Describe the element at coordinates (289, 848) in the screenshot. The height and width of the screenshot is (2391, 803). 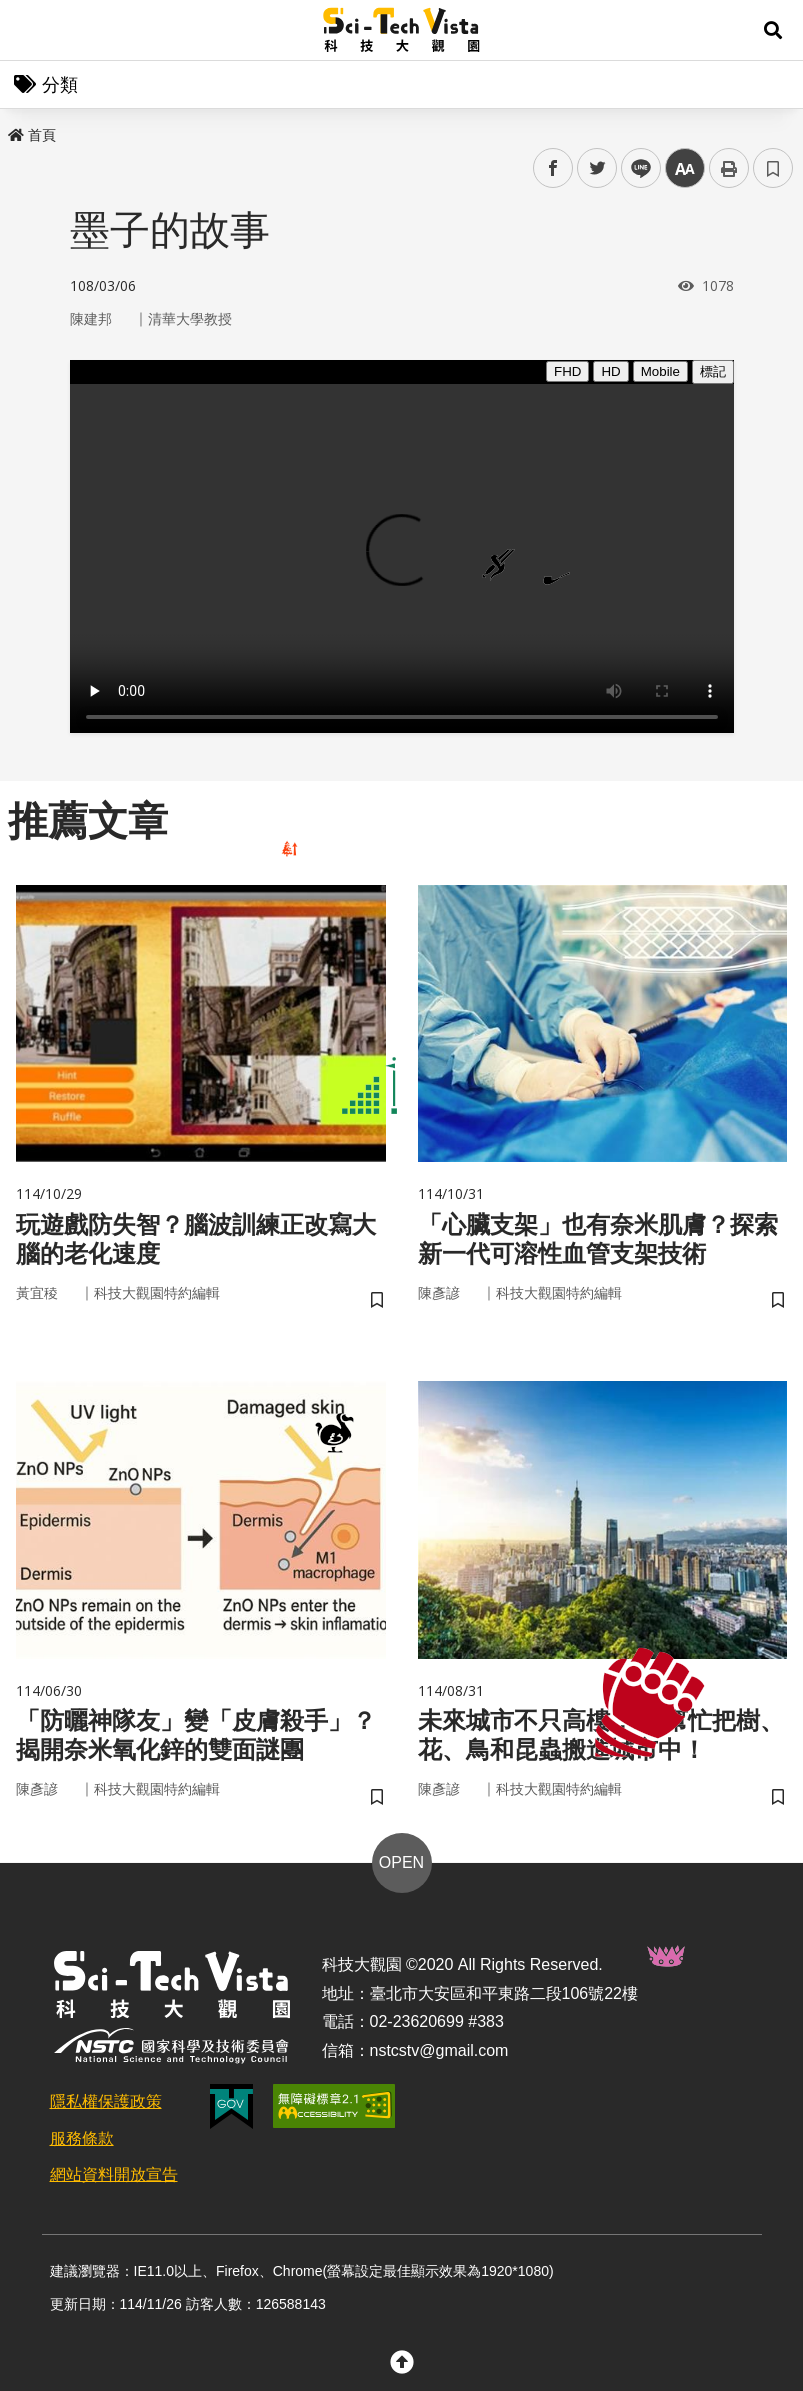
I see `track your forest or tree growth progress` at that location.